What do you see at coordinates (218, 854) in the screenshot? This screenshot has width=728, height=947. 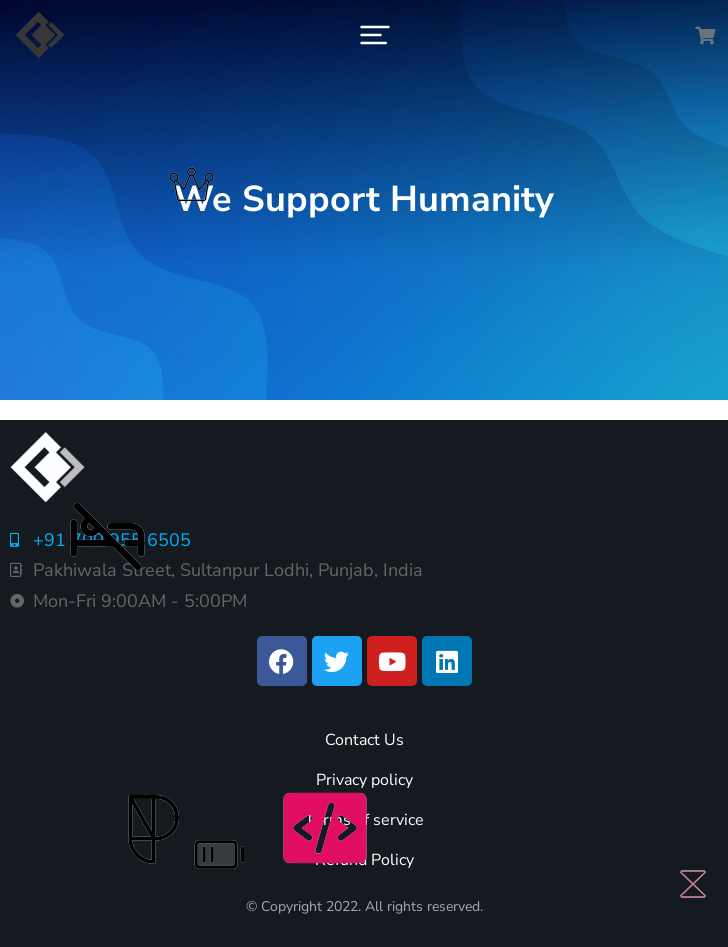 I see `indicates medium battery level` at bounding box center [218, 854].